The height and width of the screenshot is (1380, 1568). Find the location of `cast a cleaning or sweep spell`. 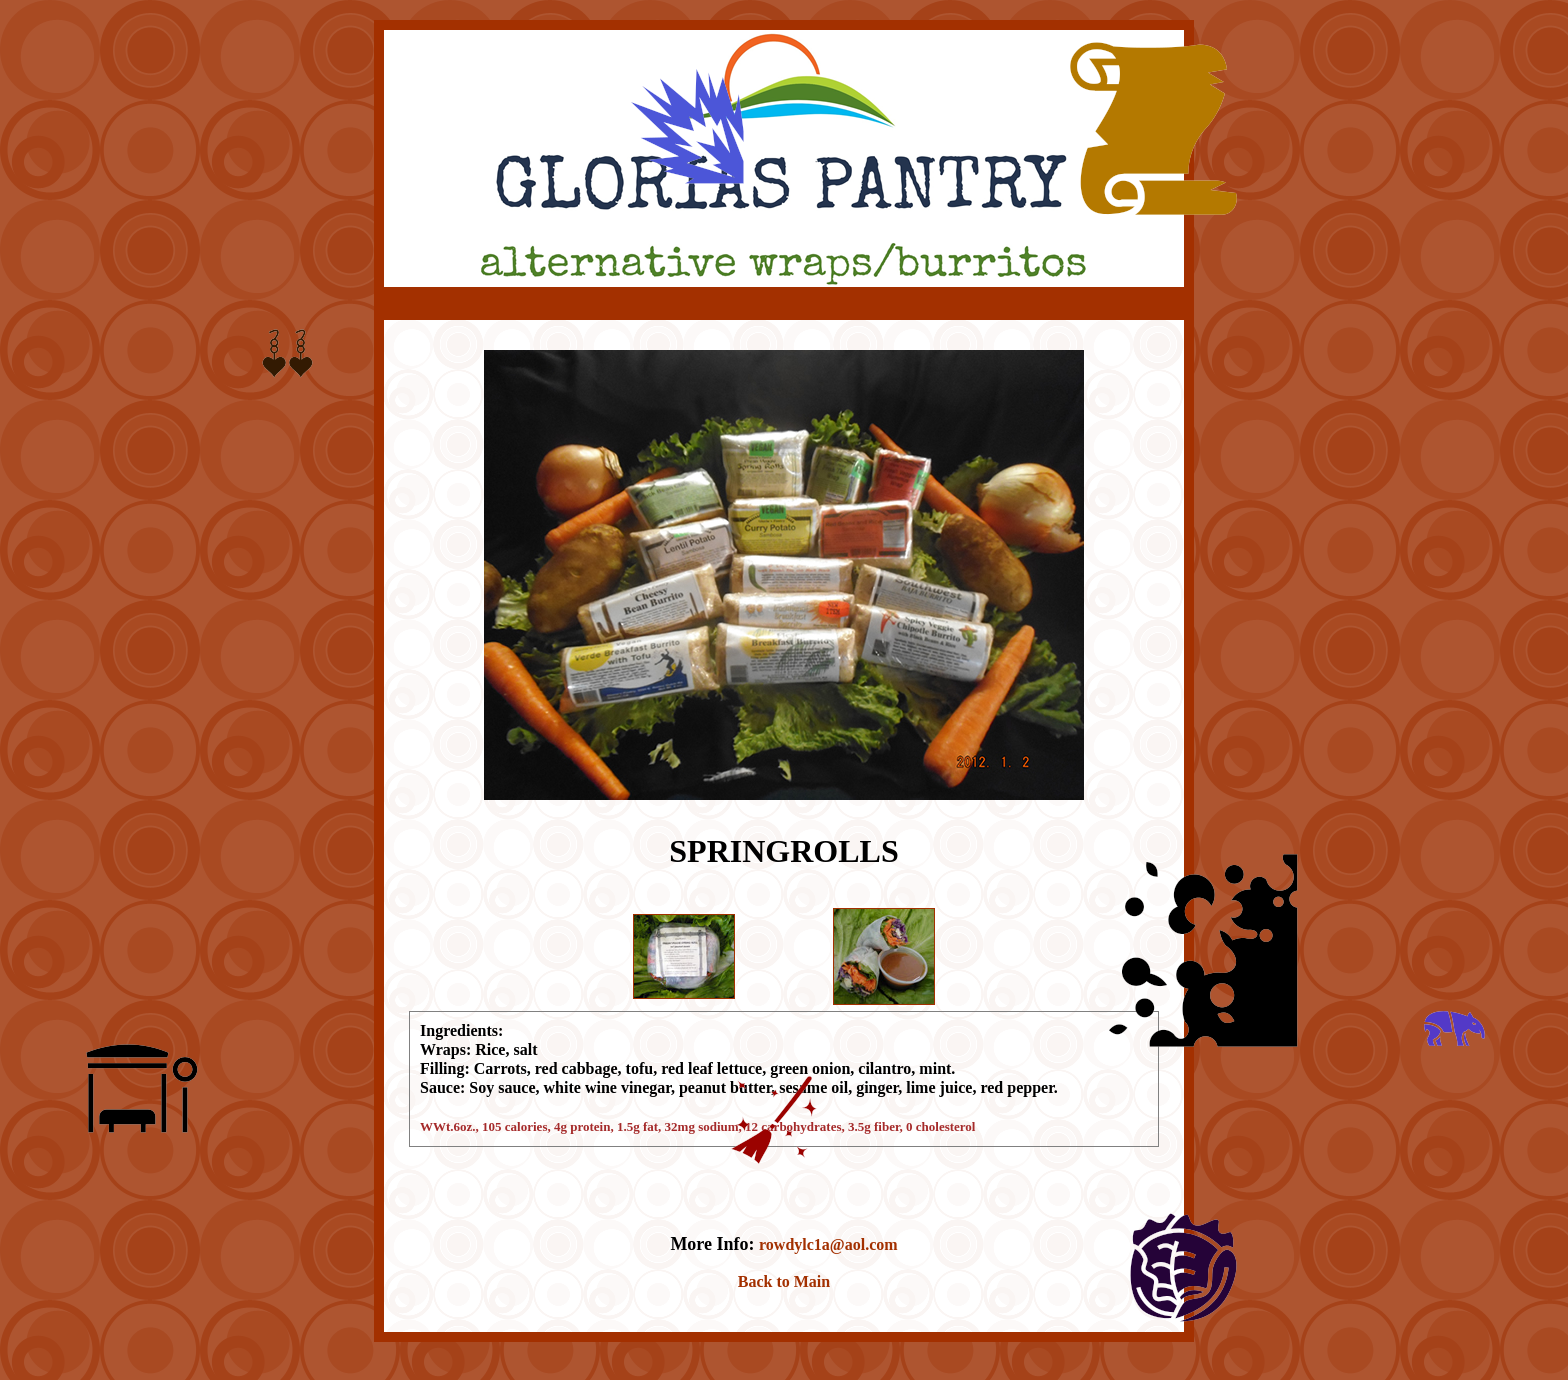

cast a cleaning or sweep spell is located at coordinates (774, 1120).